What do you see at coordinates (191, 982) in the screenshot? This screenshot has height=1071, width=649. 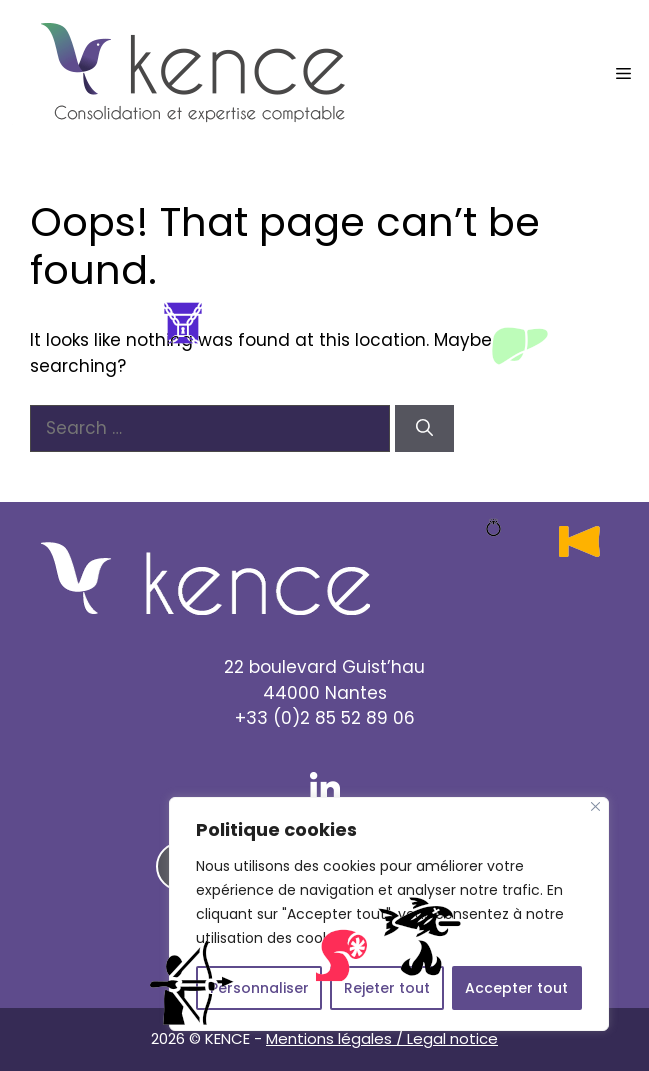 I see `select archer class or character` at bounding box center [191, 982].